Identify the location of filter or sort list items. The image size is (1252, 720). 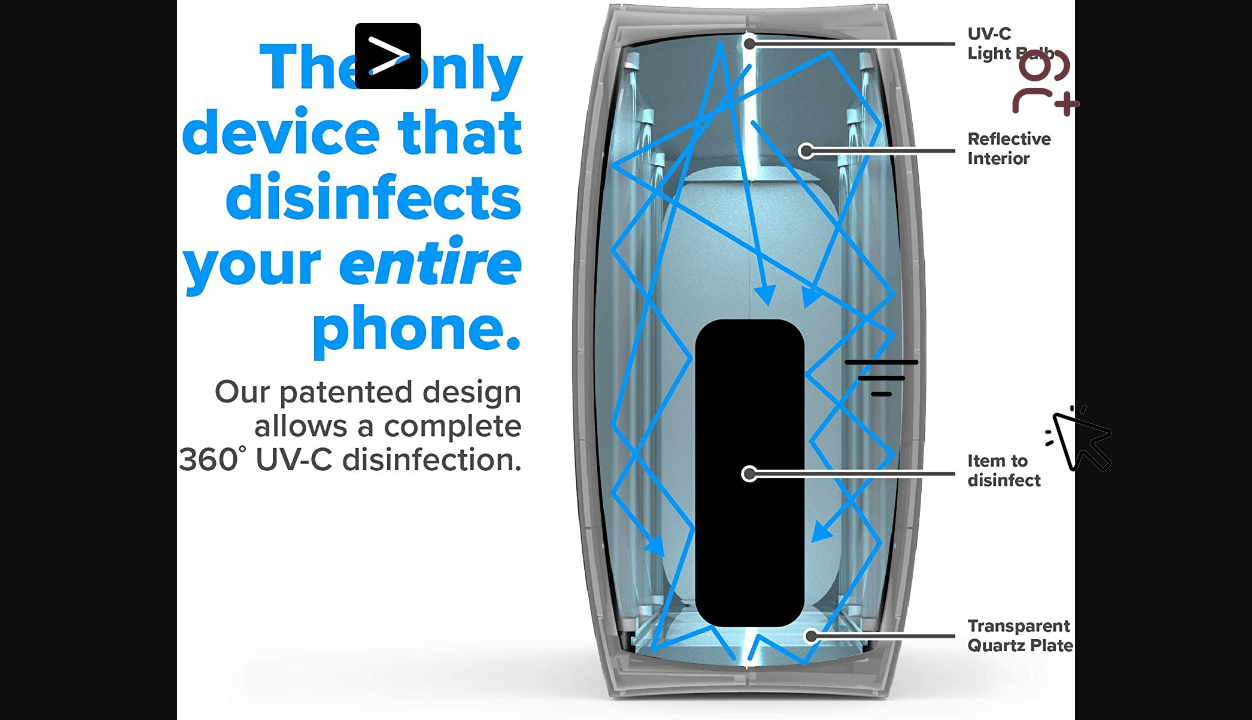
(881, 375).